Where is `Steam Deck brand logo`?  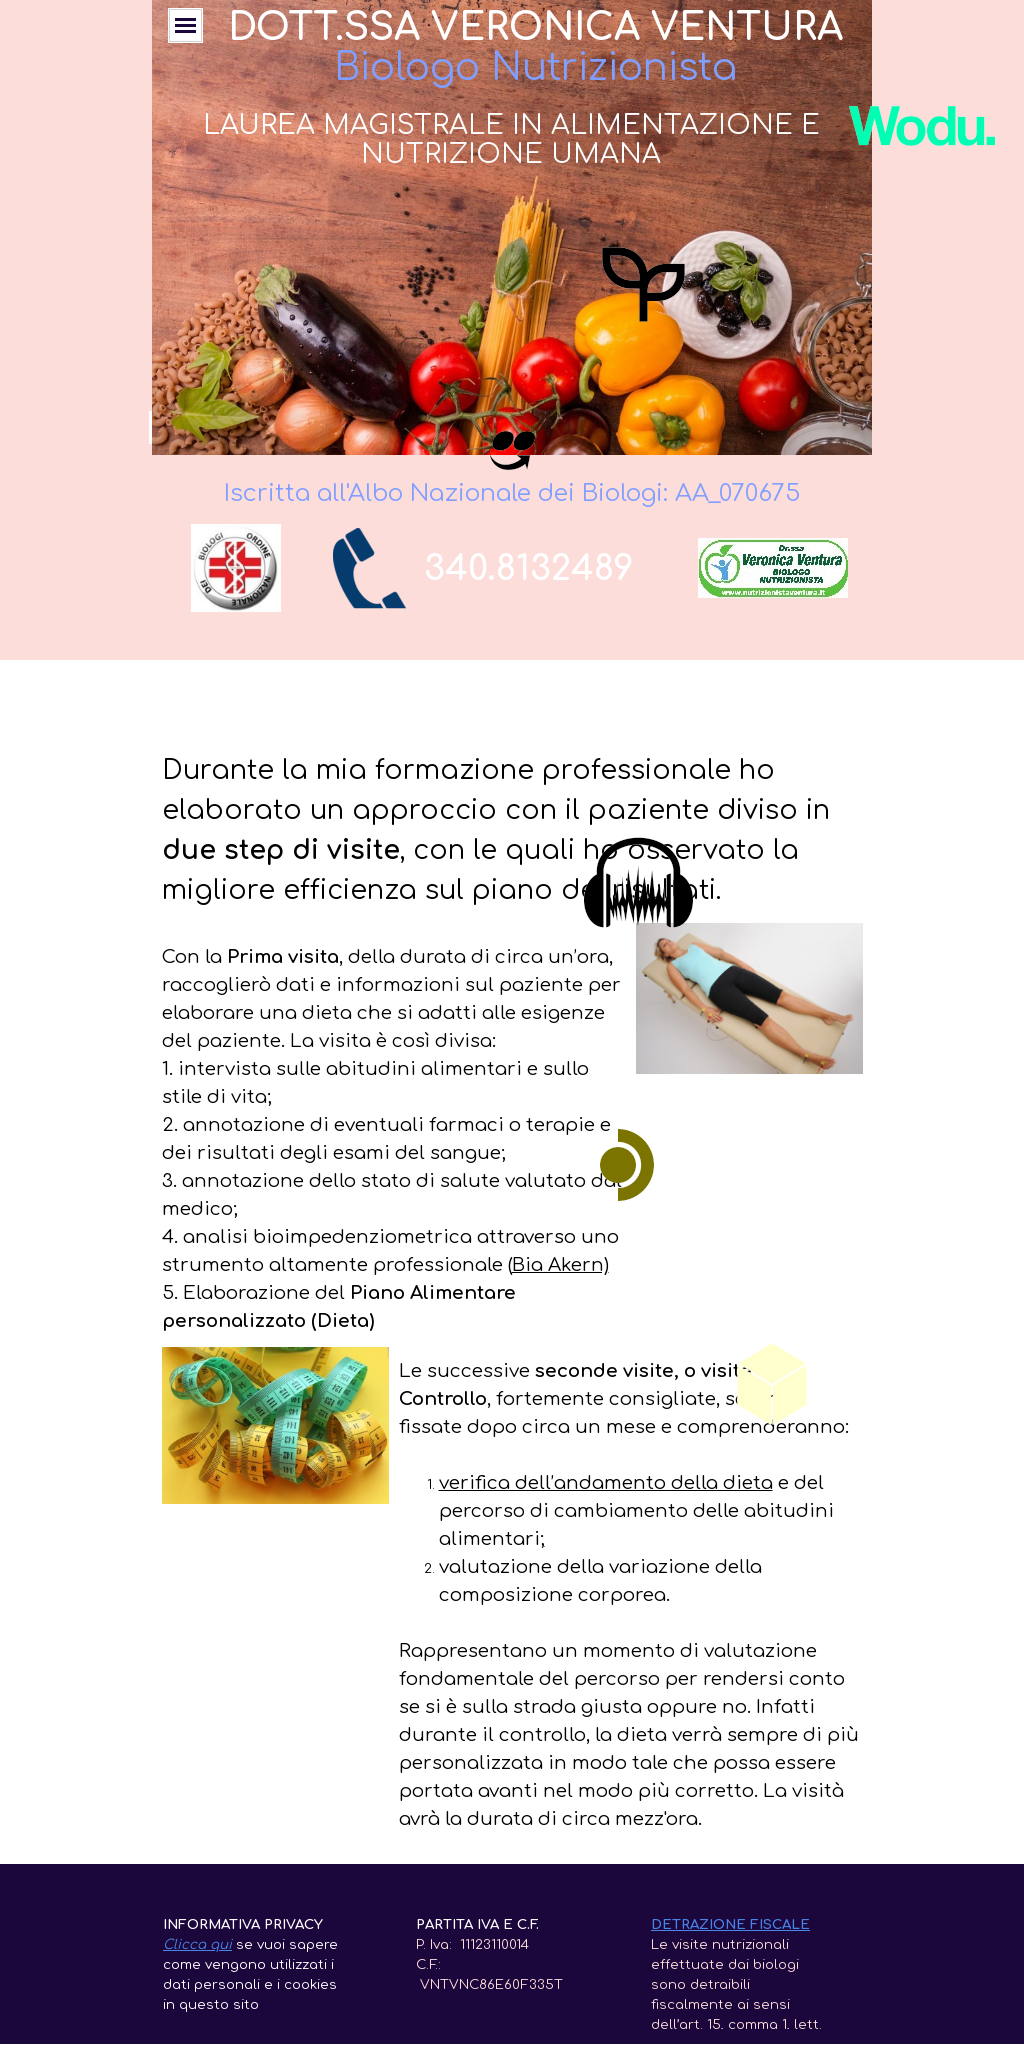
Steam Deck brand logo is located at coordinates (627, 1165).